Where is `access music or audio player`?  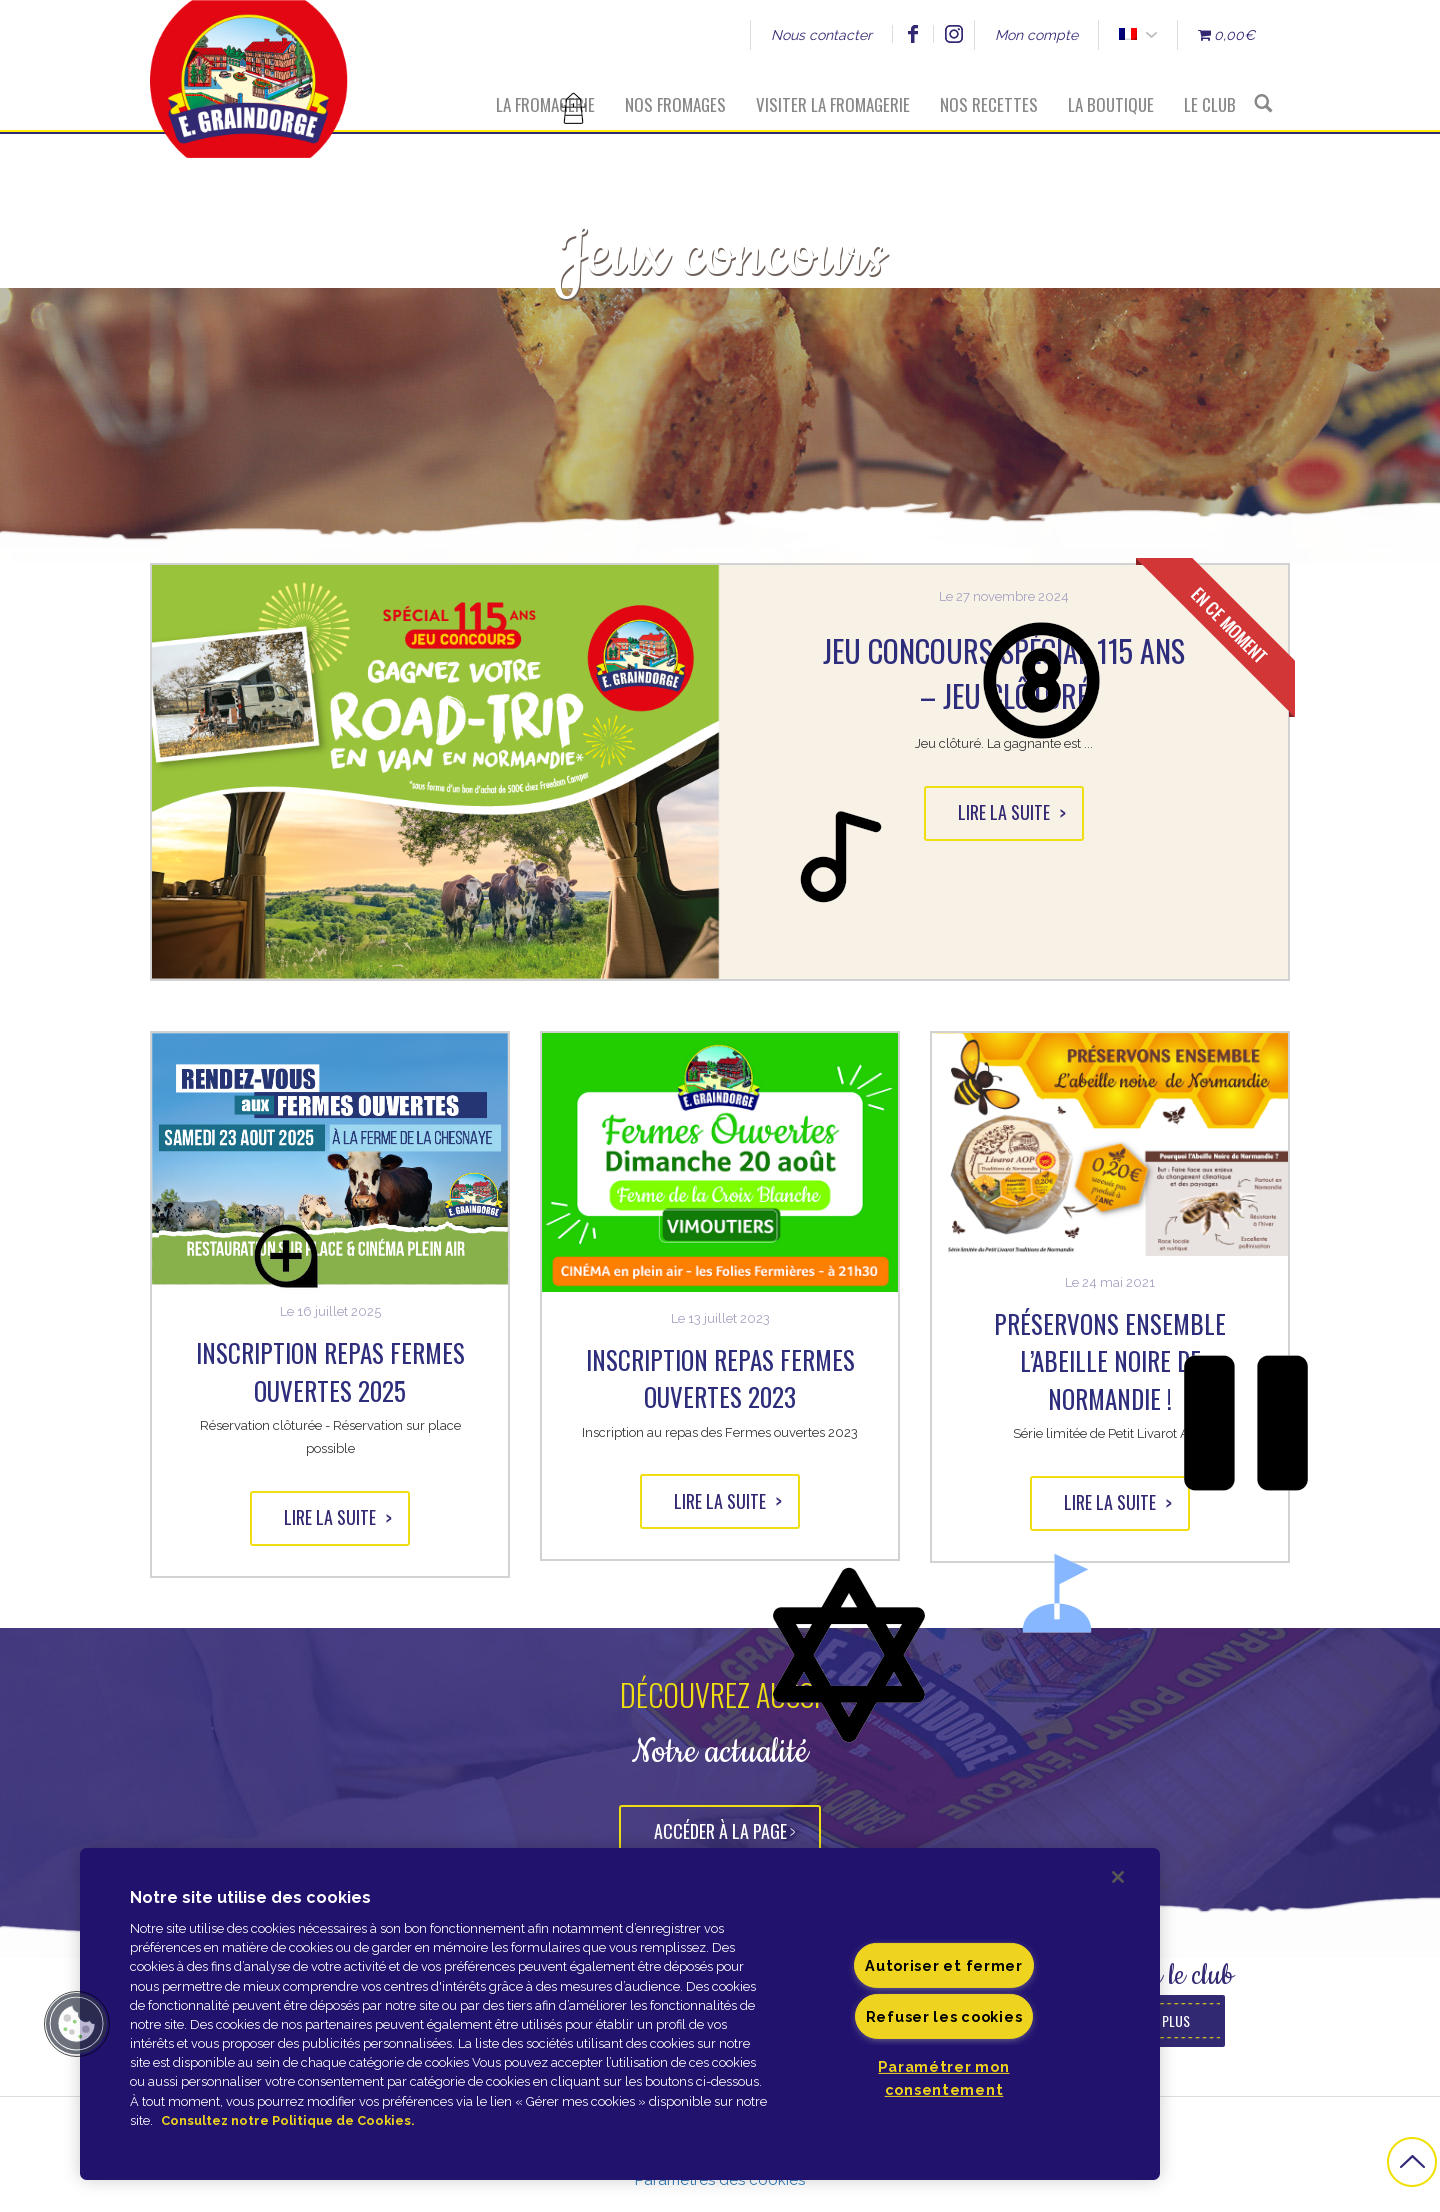
access music or audio player is located at coordinates (841, 855).